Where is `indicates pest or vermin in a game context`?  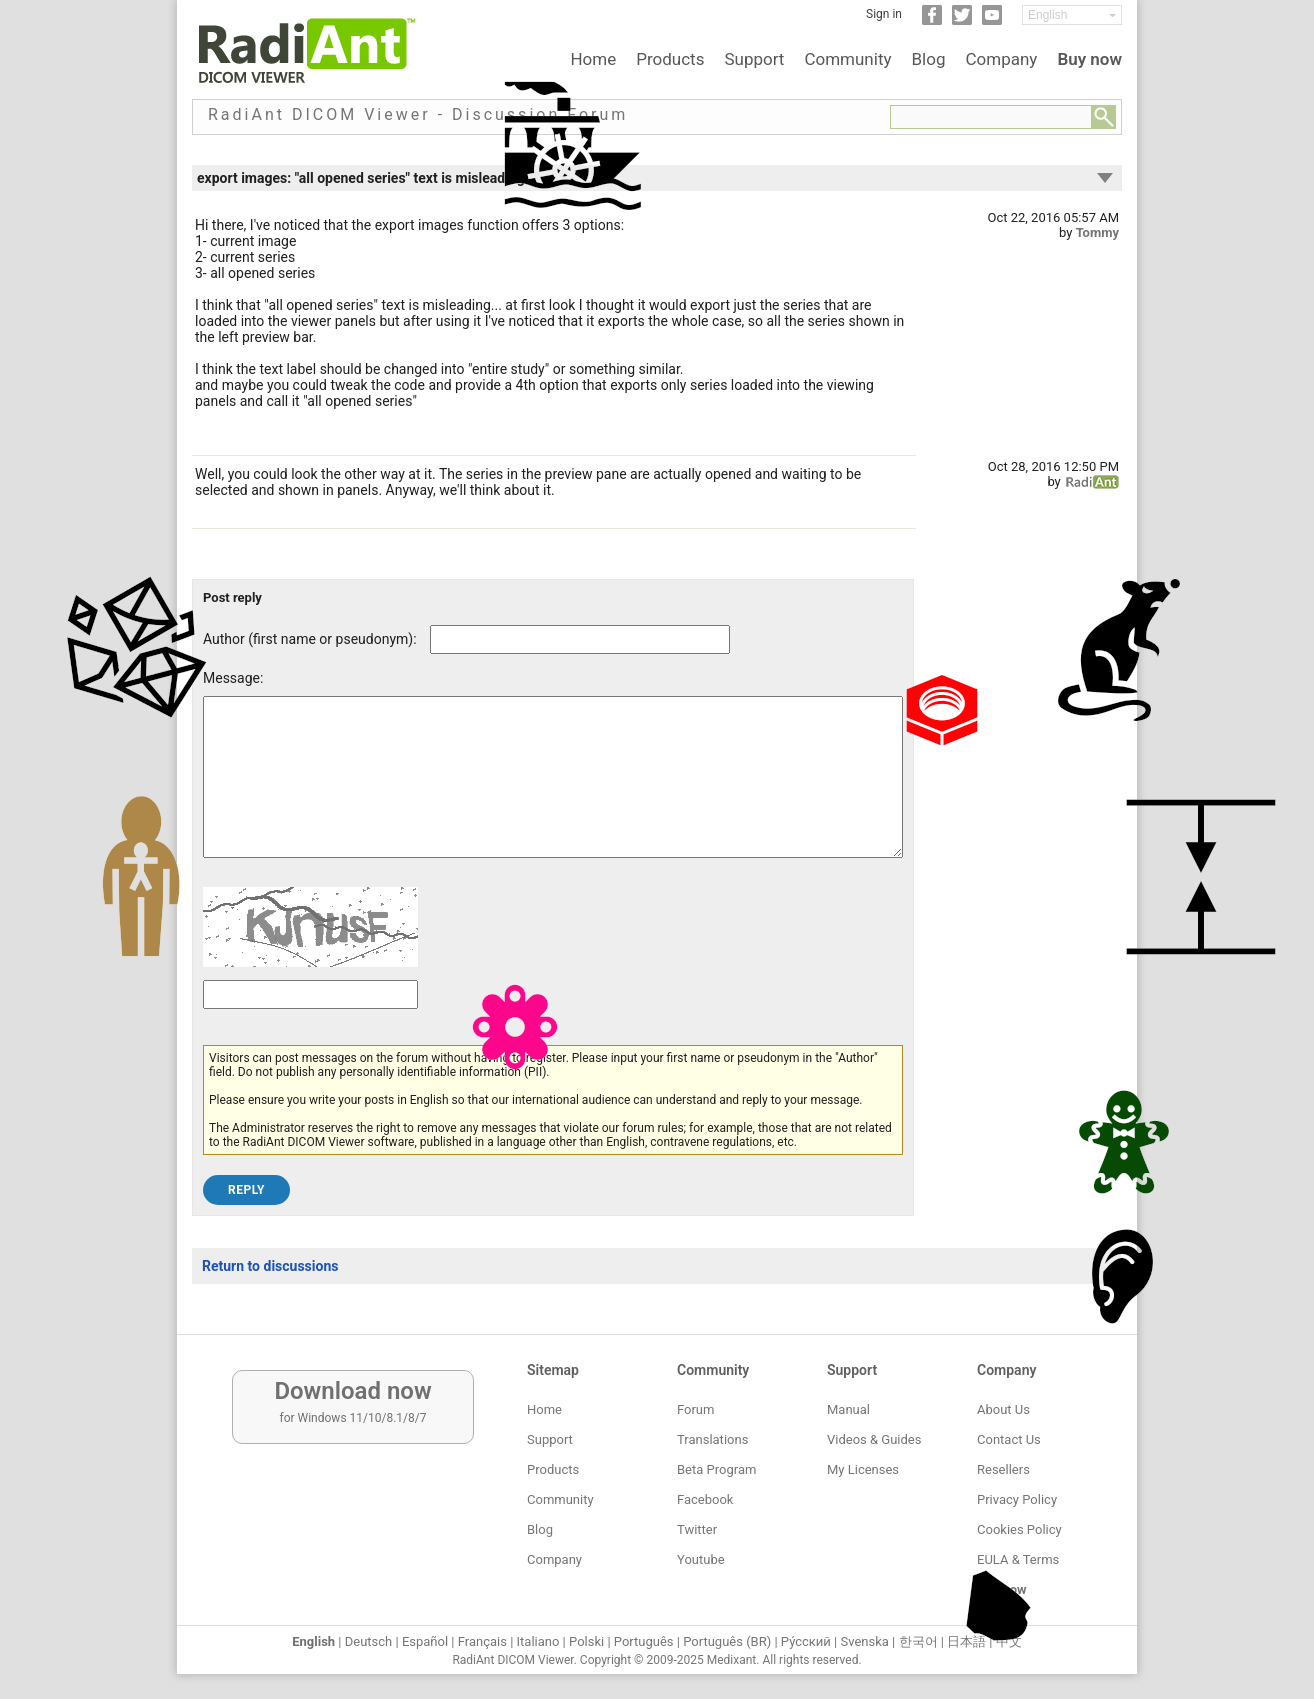
indicates pest or vermin in a game context is located at coordinates (1119, 650).